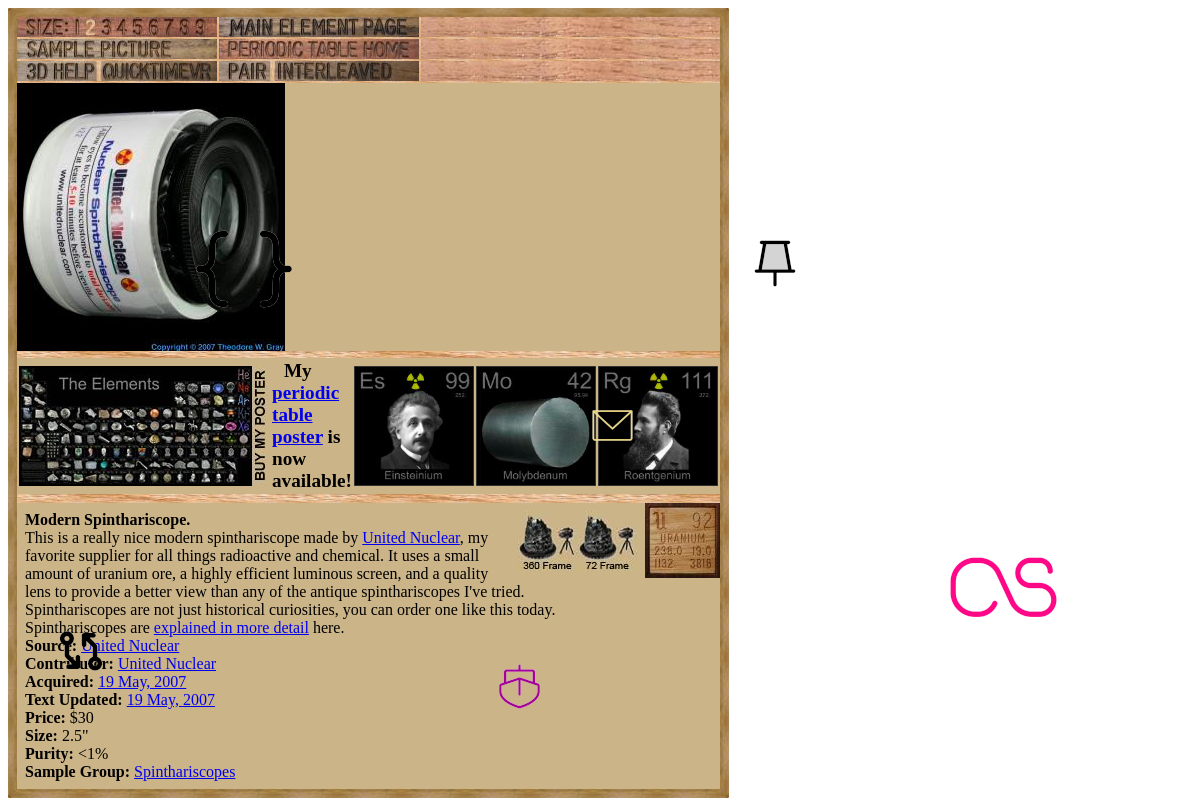 The width and height of the screenshot is (1177, 806). I want to click on view or edit code, so click(244, 269).